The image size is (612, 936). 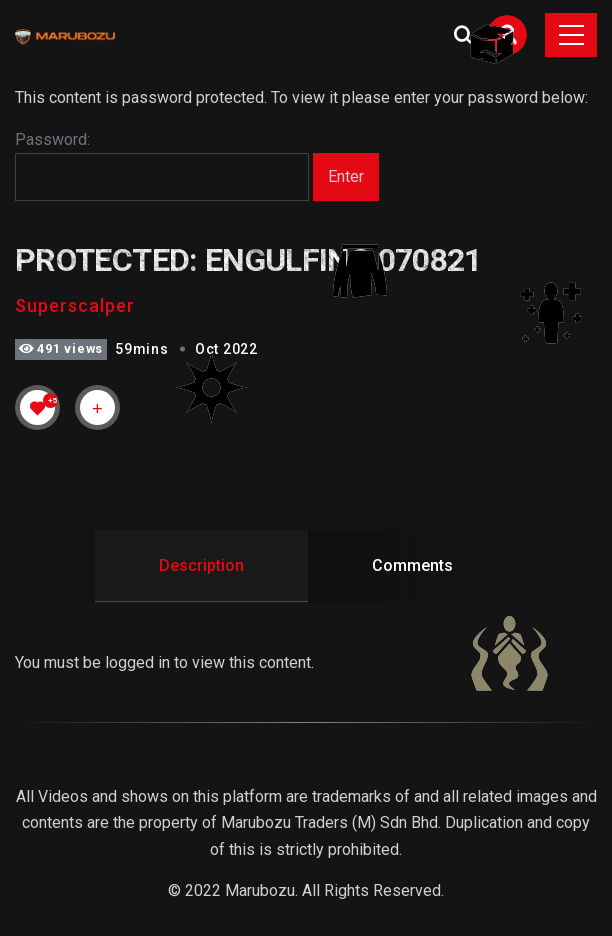 What do you see at coordinates (509, 652) in the screenshot?
I see `view character soul or spirit stats` at bounding box center [509, 652].